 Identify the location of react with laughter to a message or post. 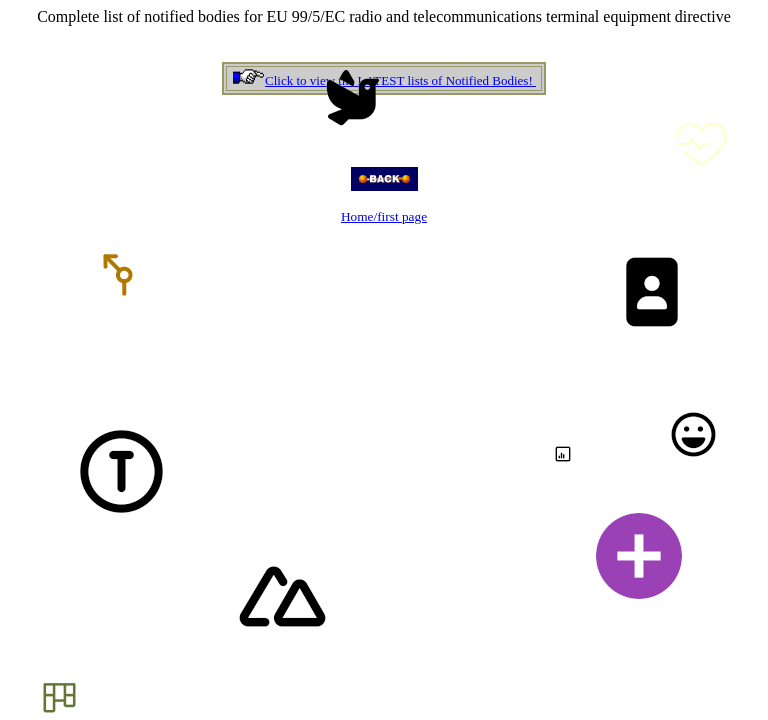
(693, 434).